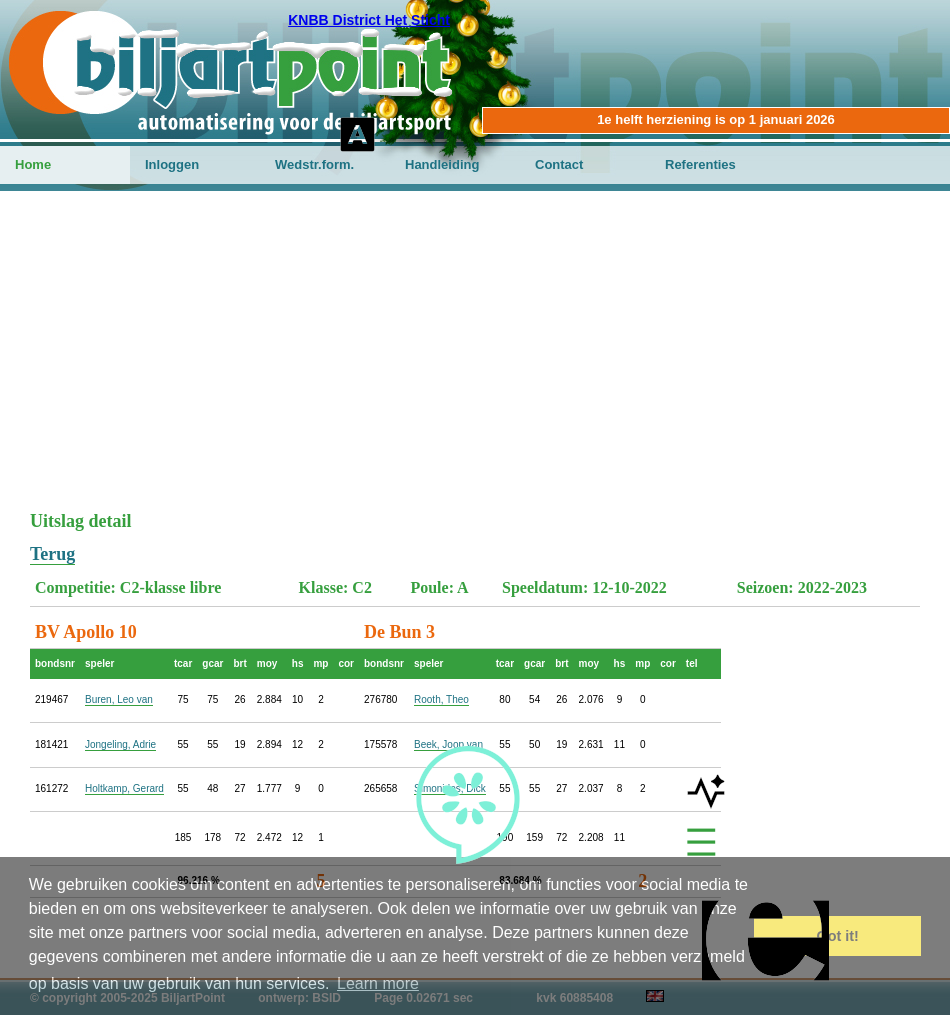 The height and width of the screenshot is (1015, 950). Describe the element at coordinates (765, 940) in the screenshot. I see `erlang programming language logo` at that location.